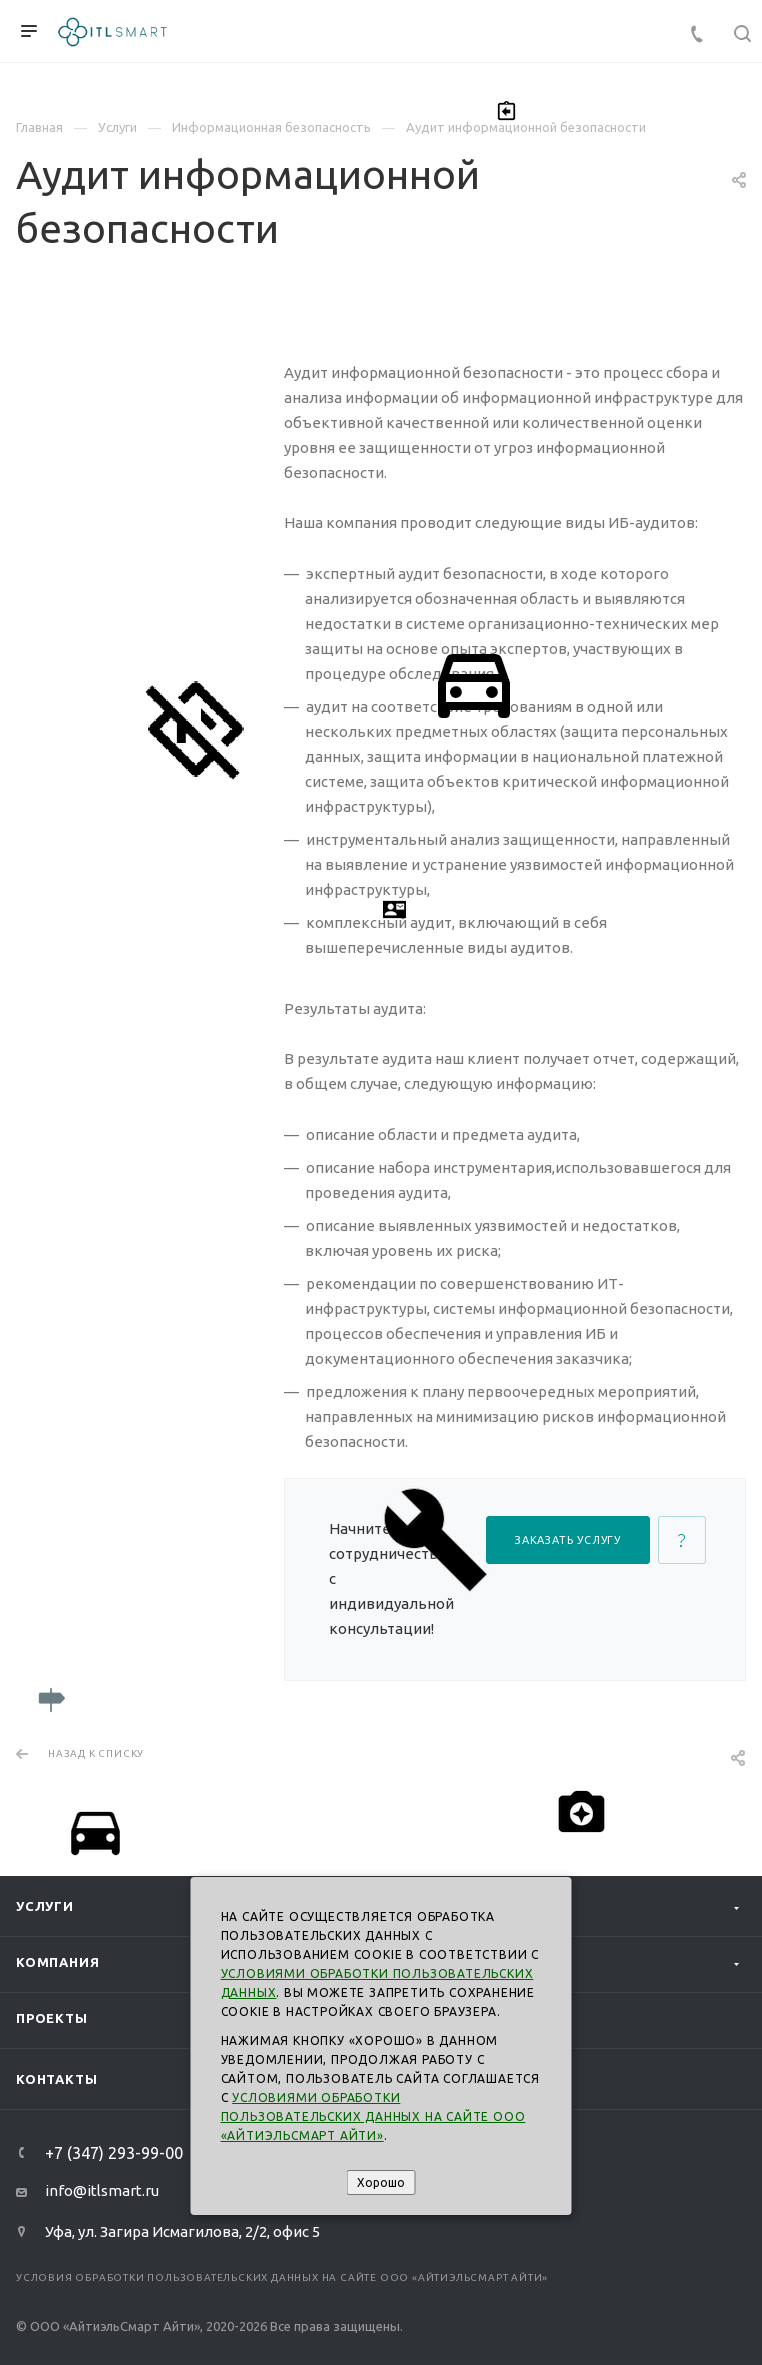 The height and width of the screenshot is (2365, 762). I want to click on enhance or improve photo quality, so click(581, 1811).